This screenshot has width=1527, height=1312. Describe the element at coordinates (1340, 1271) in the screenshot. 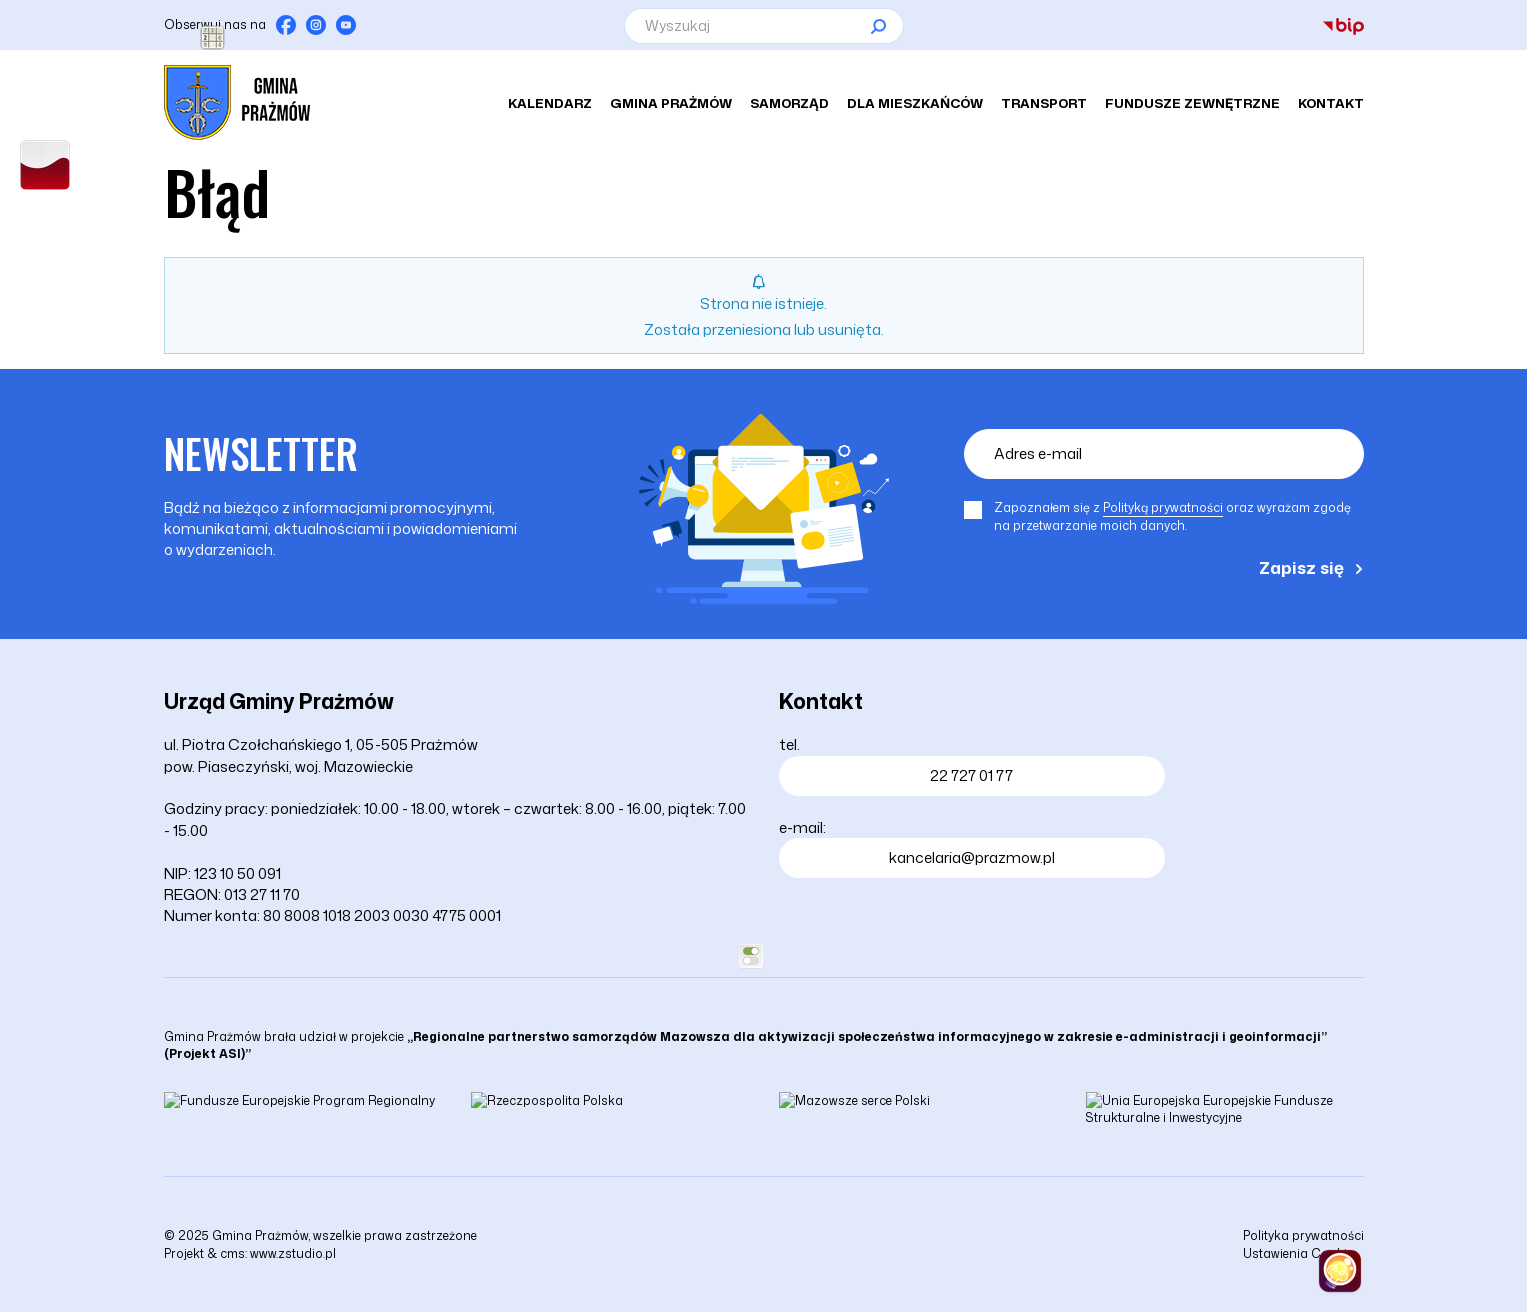

I see `open oneshot game app` at that location.